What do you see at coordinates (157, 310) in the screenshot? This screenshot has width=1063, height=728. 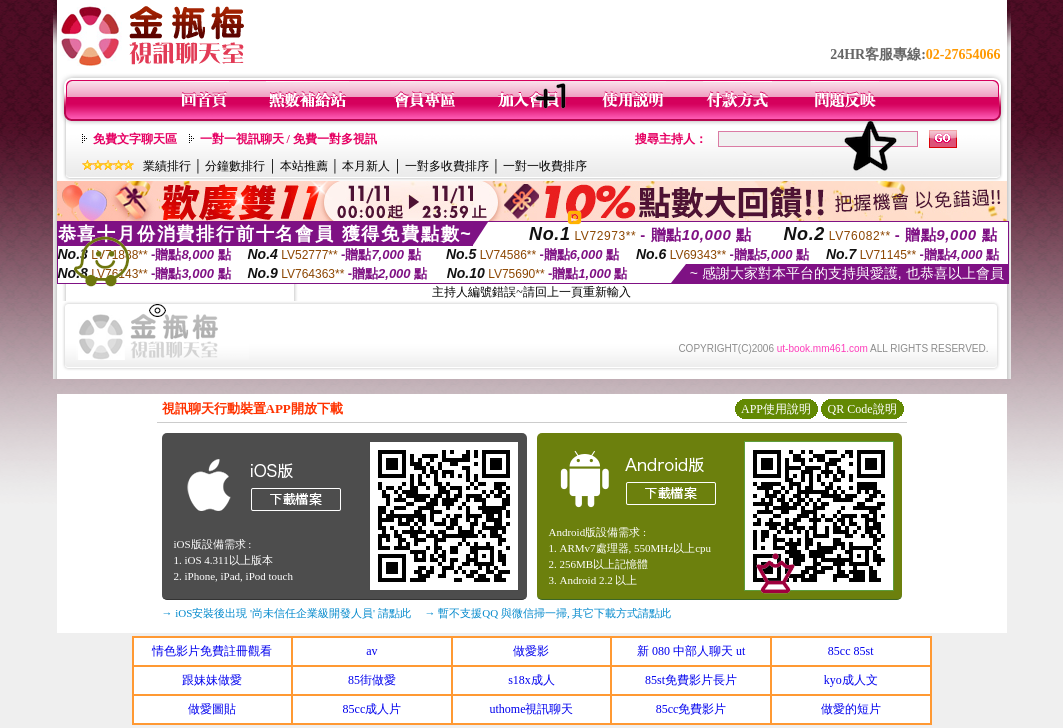 I see `view or preview content` at bounding box center [157, 310].